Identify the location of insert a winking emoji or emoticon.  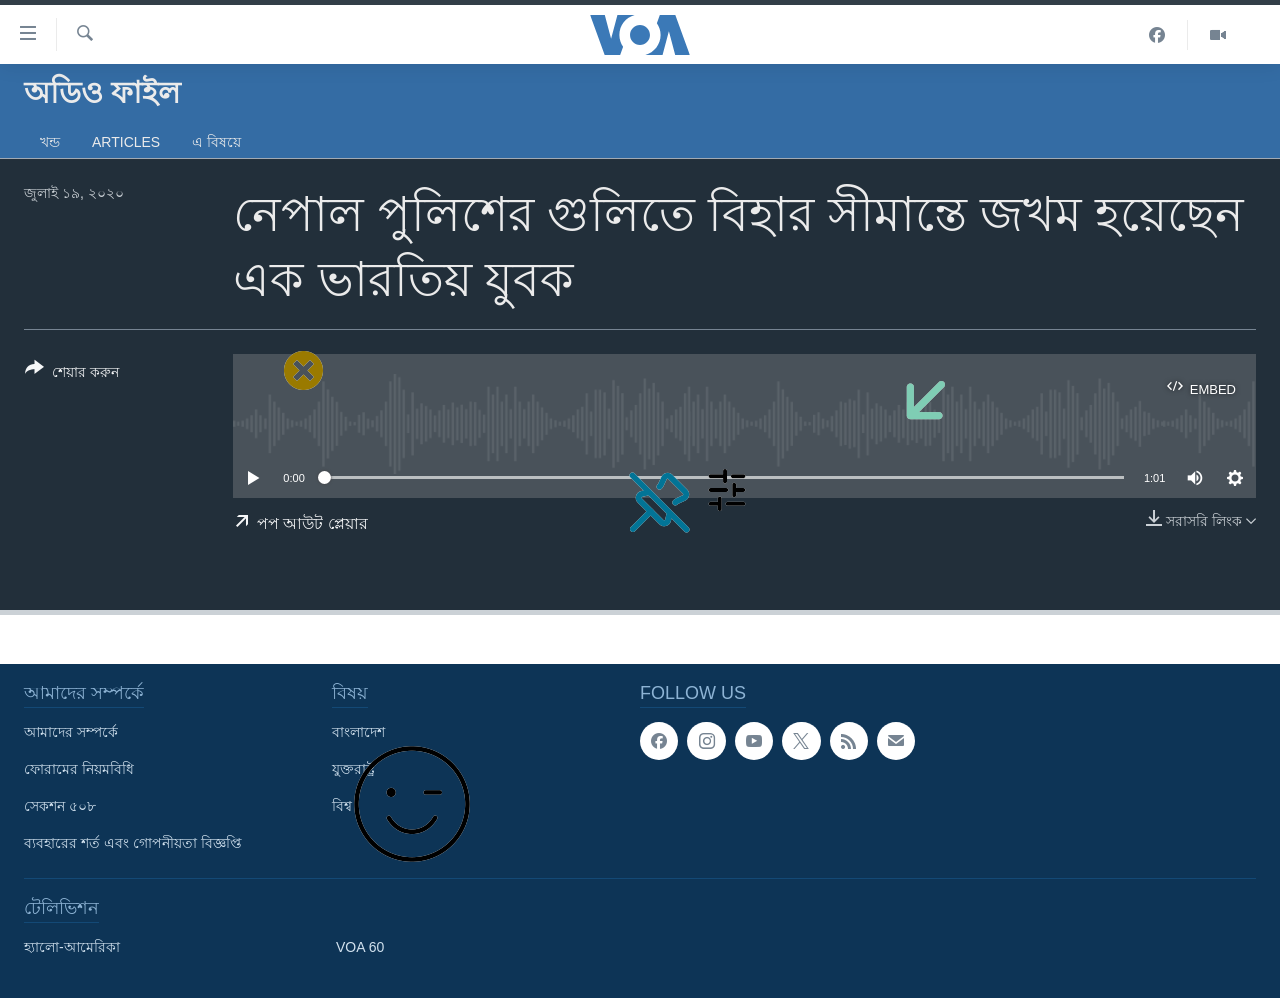
(412, 804).